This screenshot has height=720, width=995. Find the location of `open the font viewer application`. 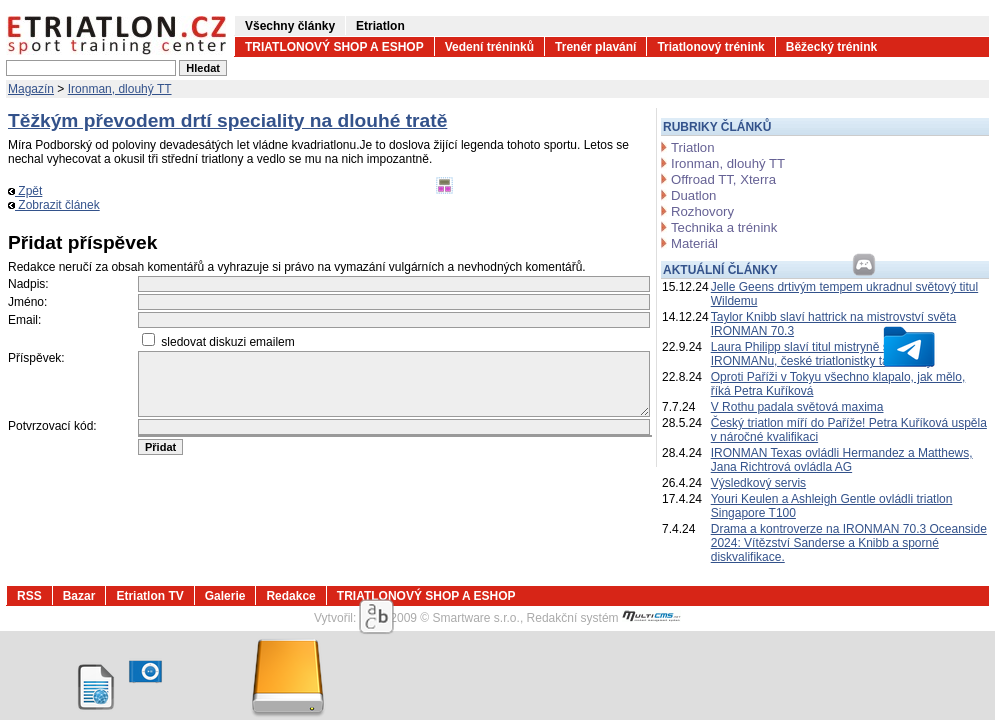

open the font viewer application is located at coordinates (376, 616).